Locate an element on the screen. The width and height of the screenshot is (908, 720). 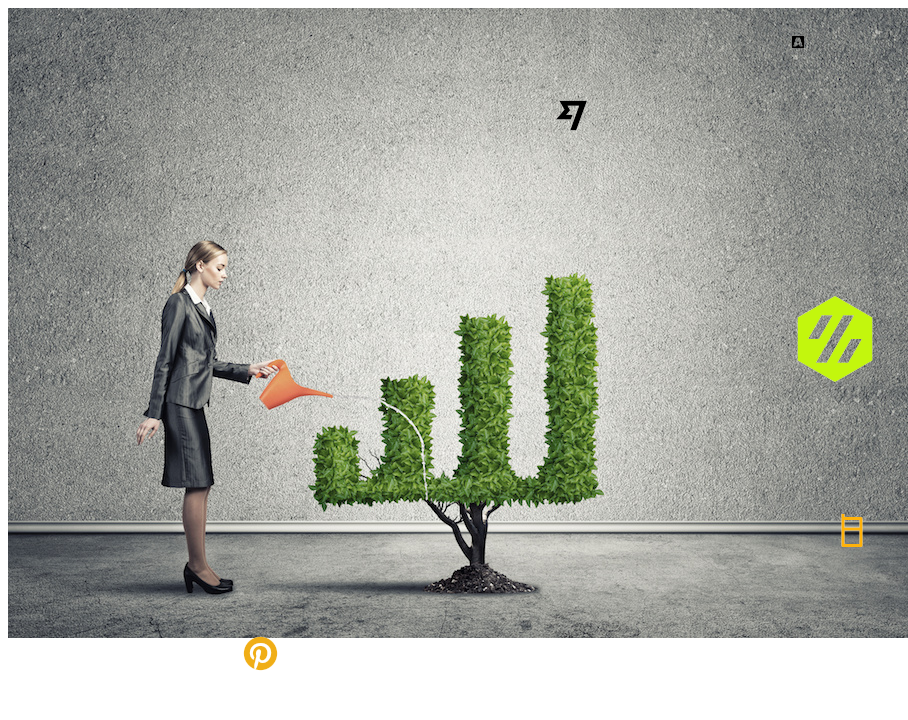
voron design brand logo is located at coordinates (835, 339).